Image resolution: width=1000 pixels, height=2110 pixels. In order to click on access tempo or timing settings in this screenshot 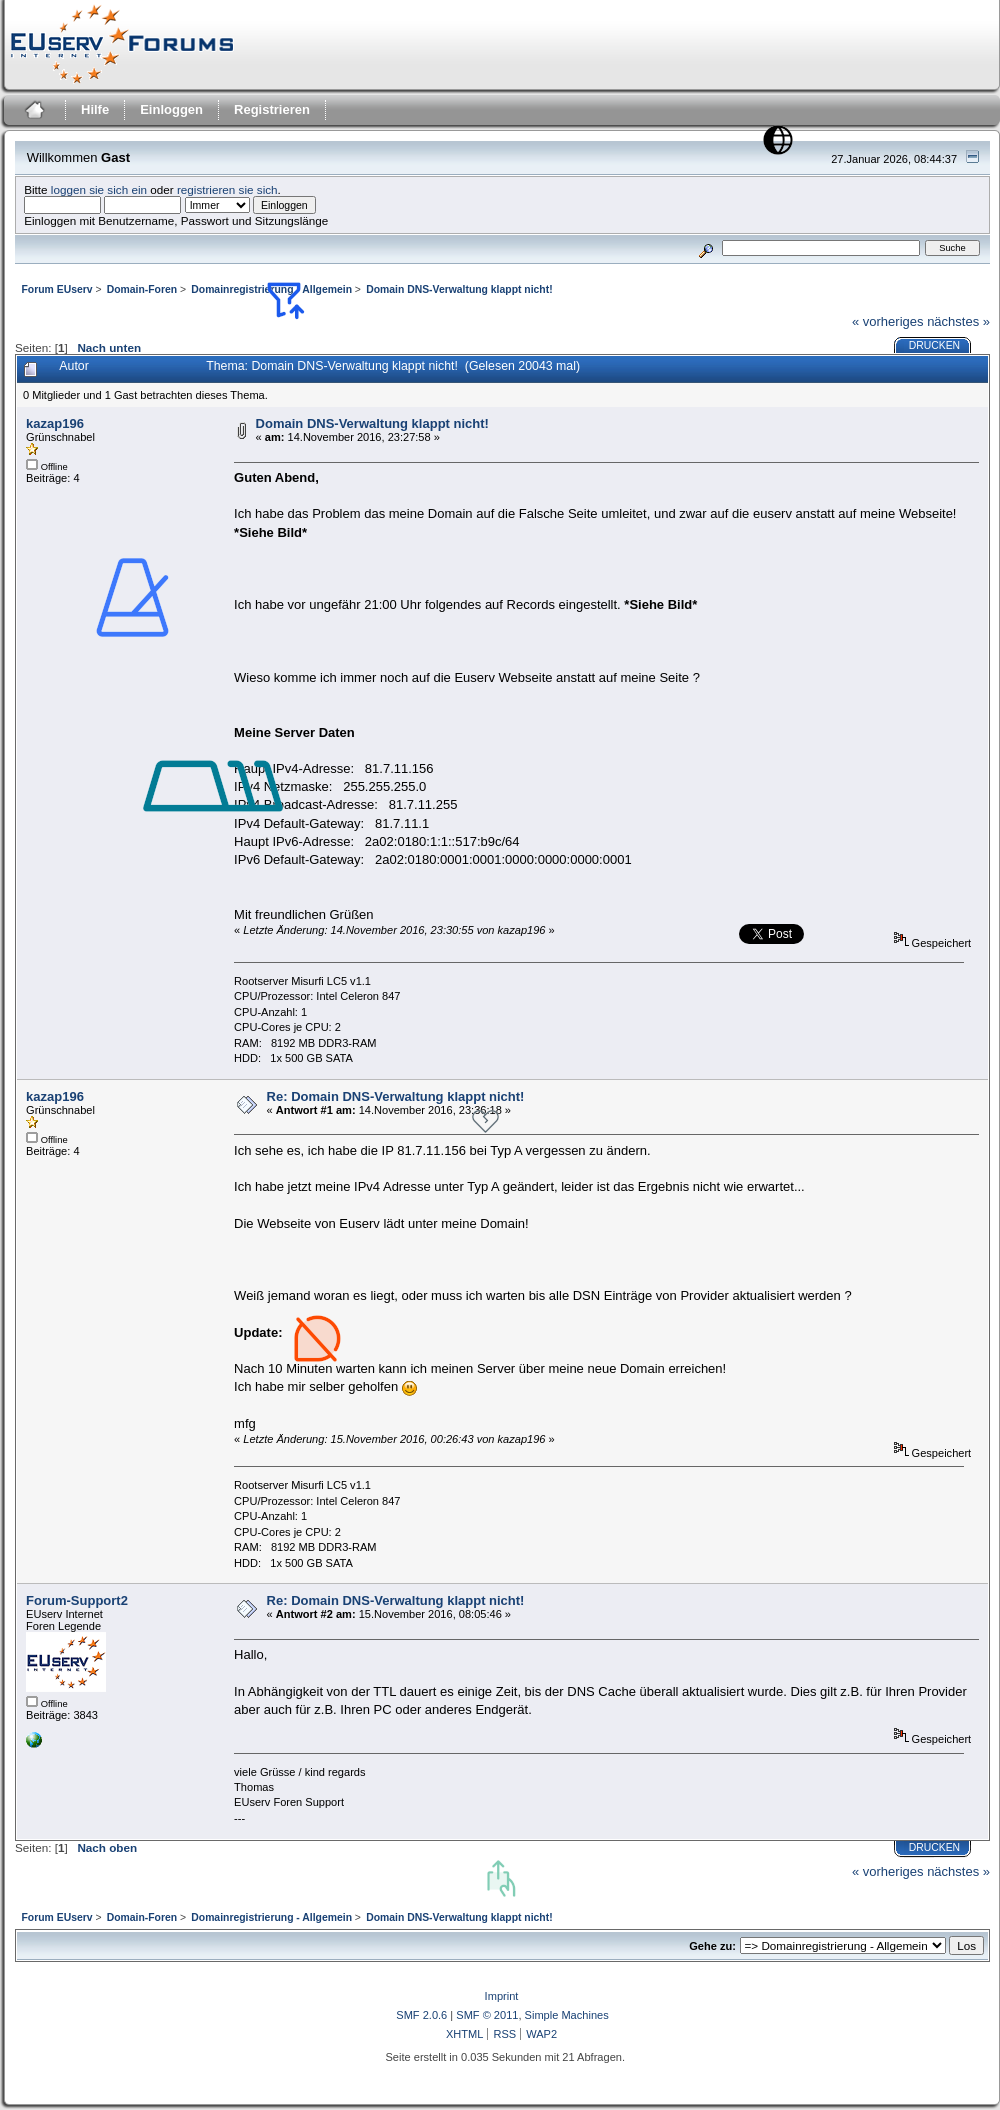, I will do `click(132, 597)`.